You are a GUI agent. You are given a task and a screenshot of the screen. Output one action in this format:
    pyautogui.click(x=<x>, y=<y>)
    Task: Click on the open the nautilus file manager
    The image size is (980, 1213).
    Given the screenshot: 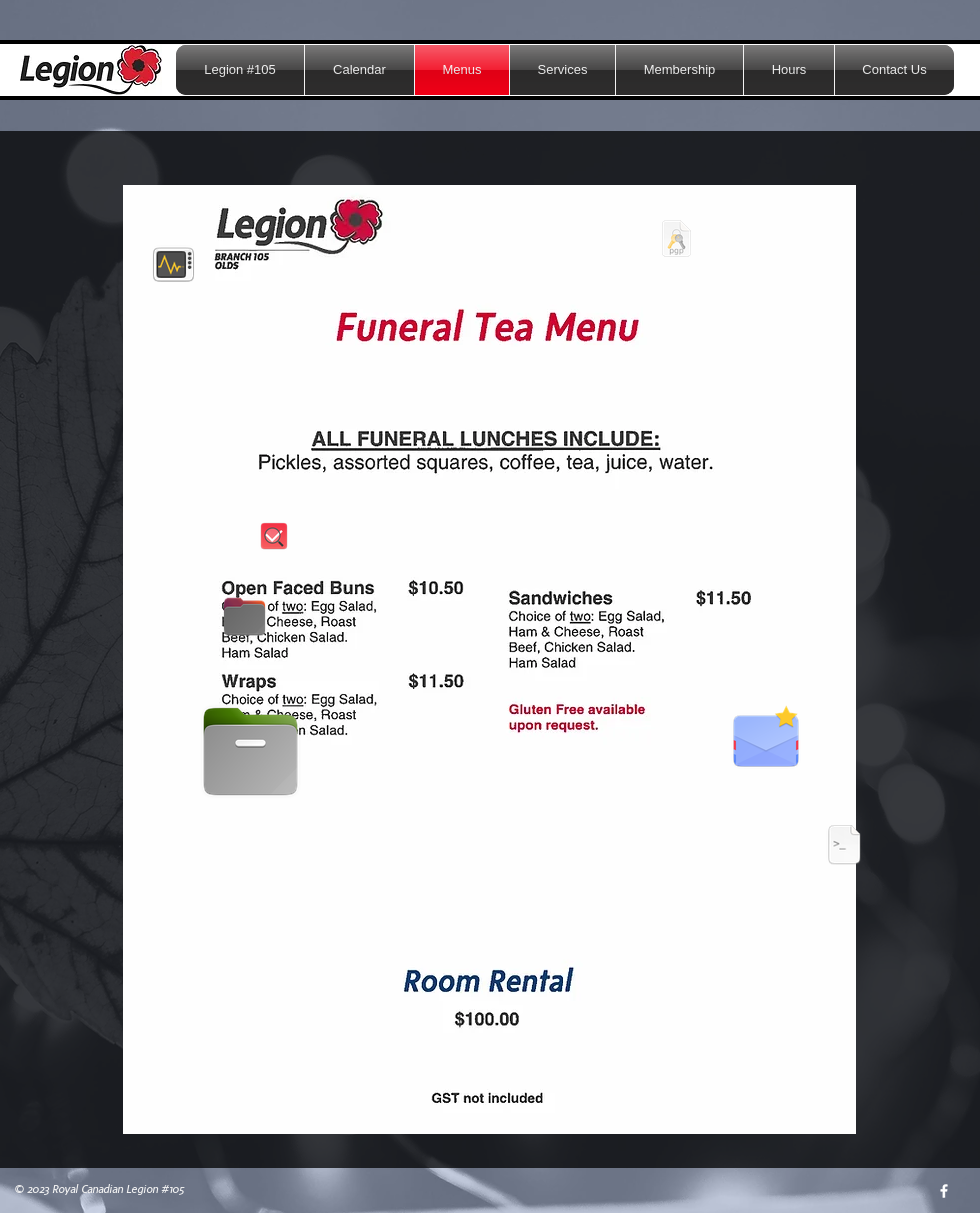 What is the action you would take?
    pyautogui.click(x=250, y=751)
    